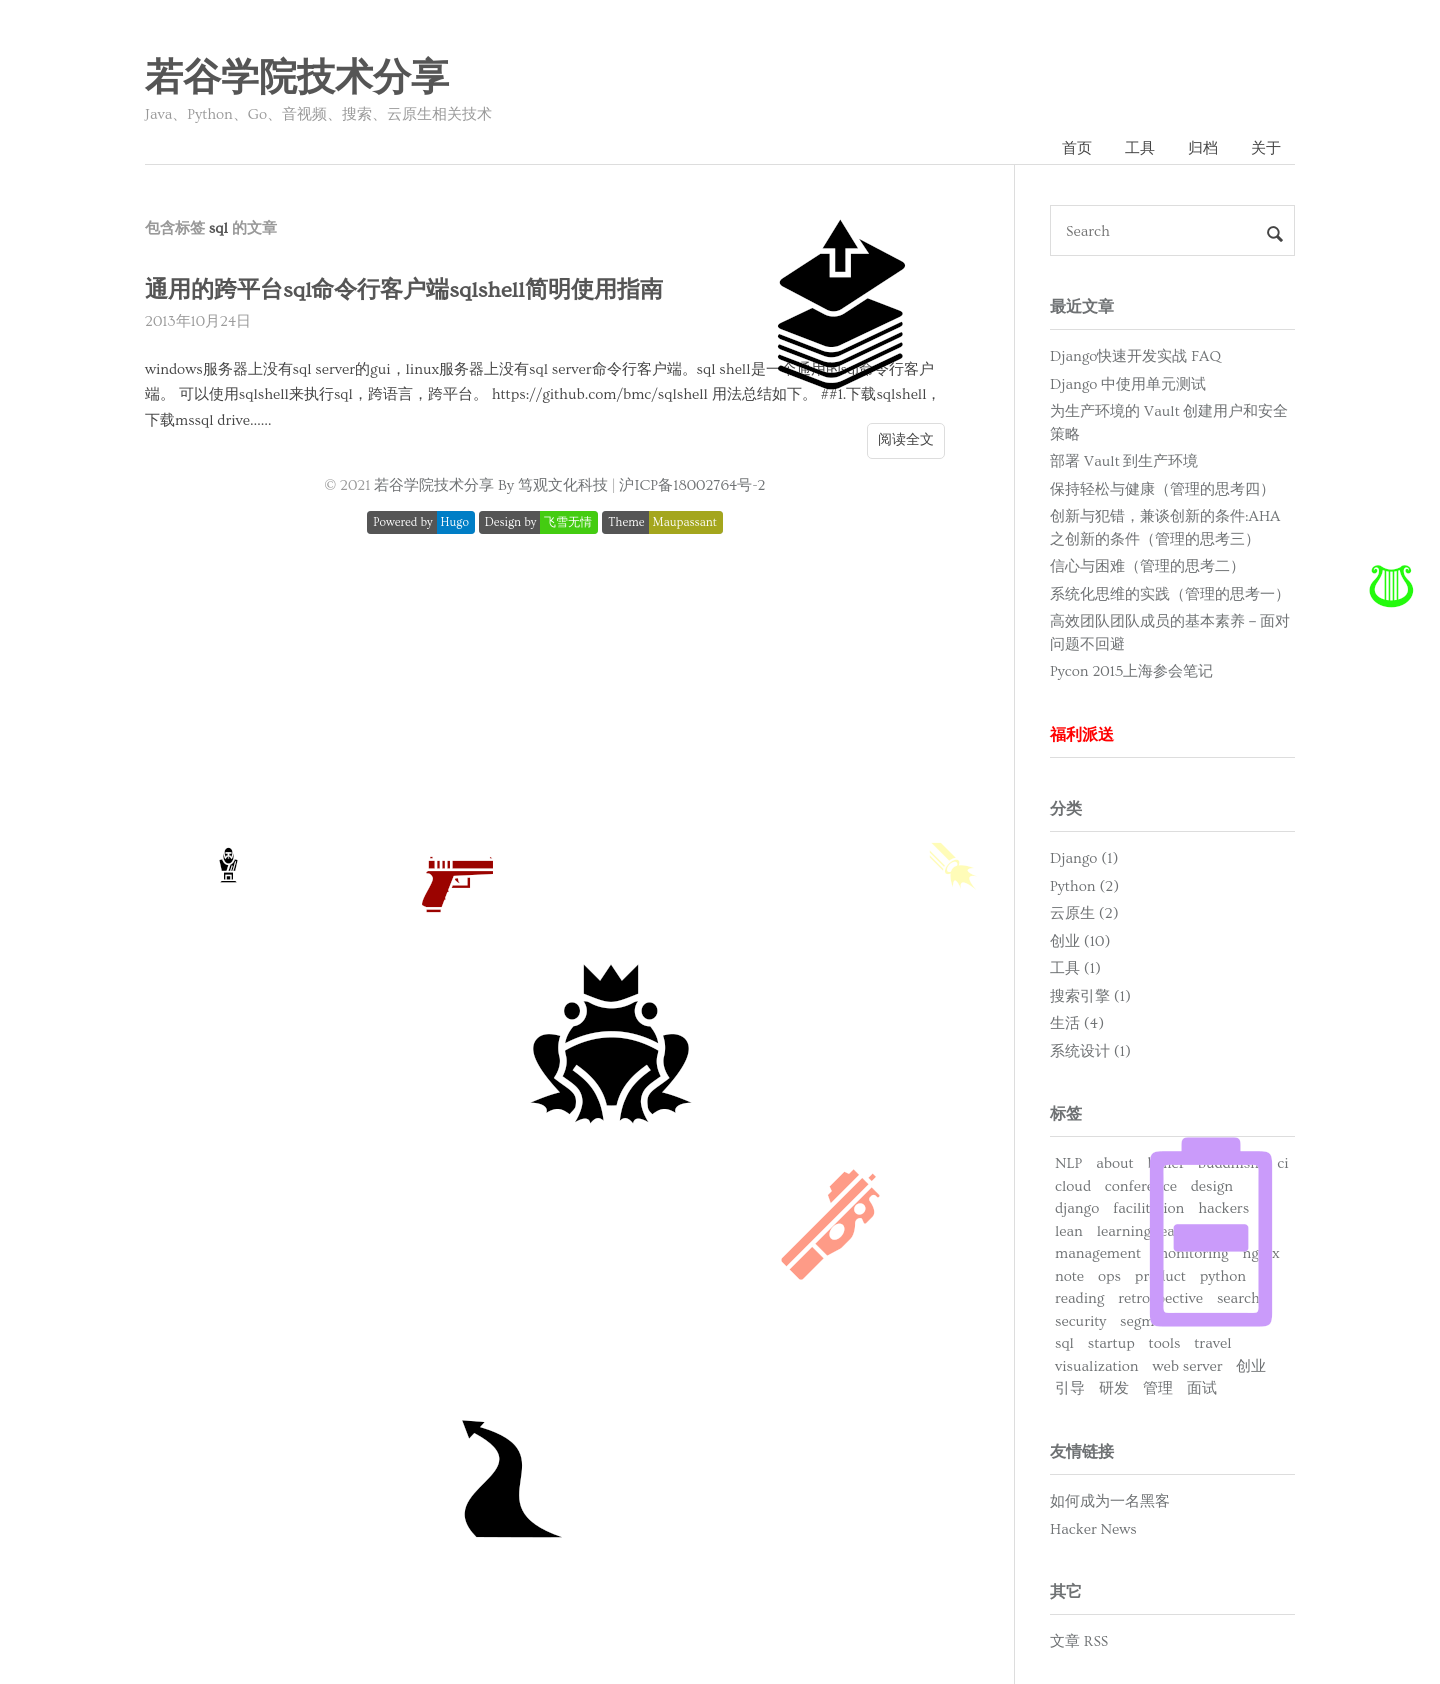  What do you see at coordinates (228, 864) in the screenshot?
I see `access philosophy or humanities content` at bounding box center [228, 864].